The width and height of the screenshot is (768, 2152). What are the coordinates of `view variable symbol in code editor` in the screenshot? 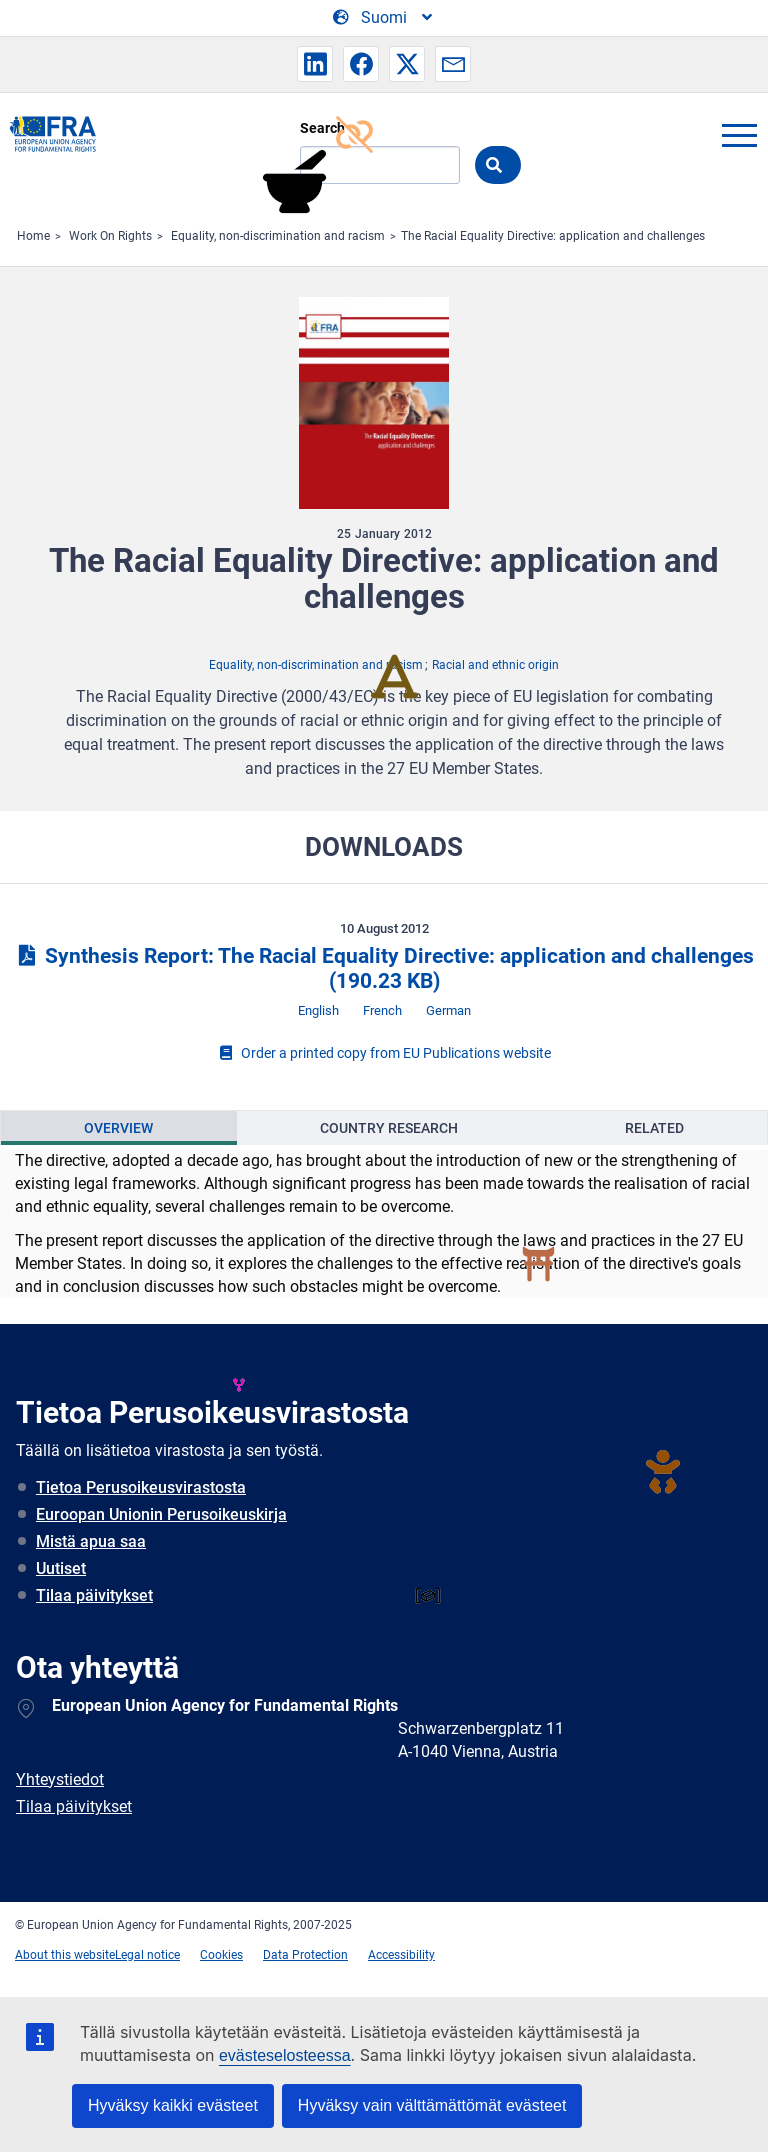 It's located at (428, 1595).